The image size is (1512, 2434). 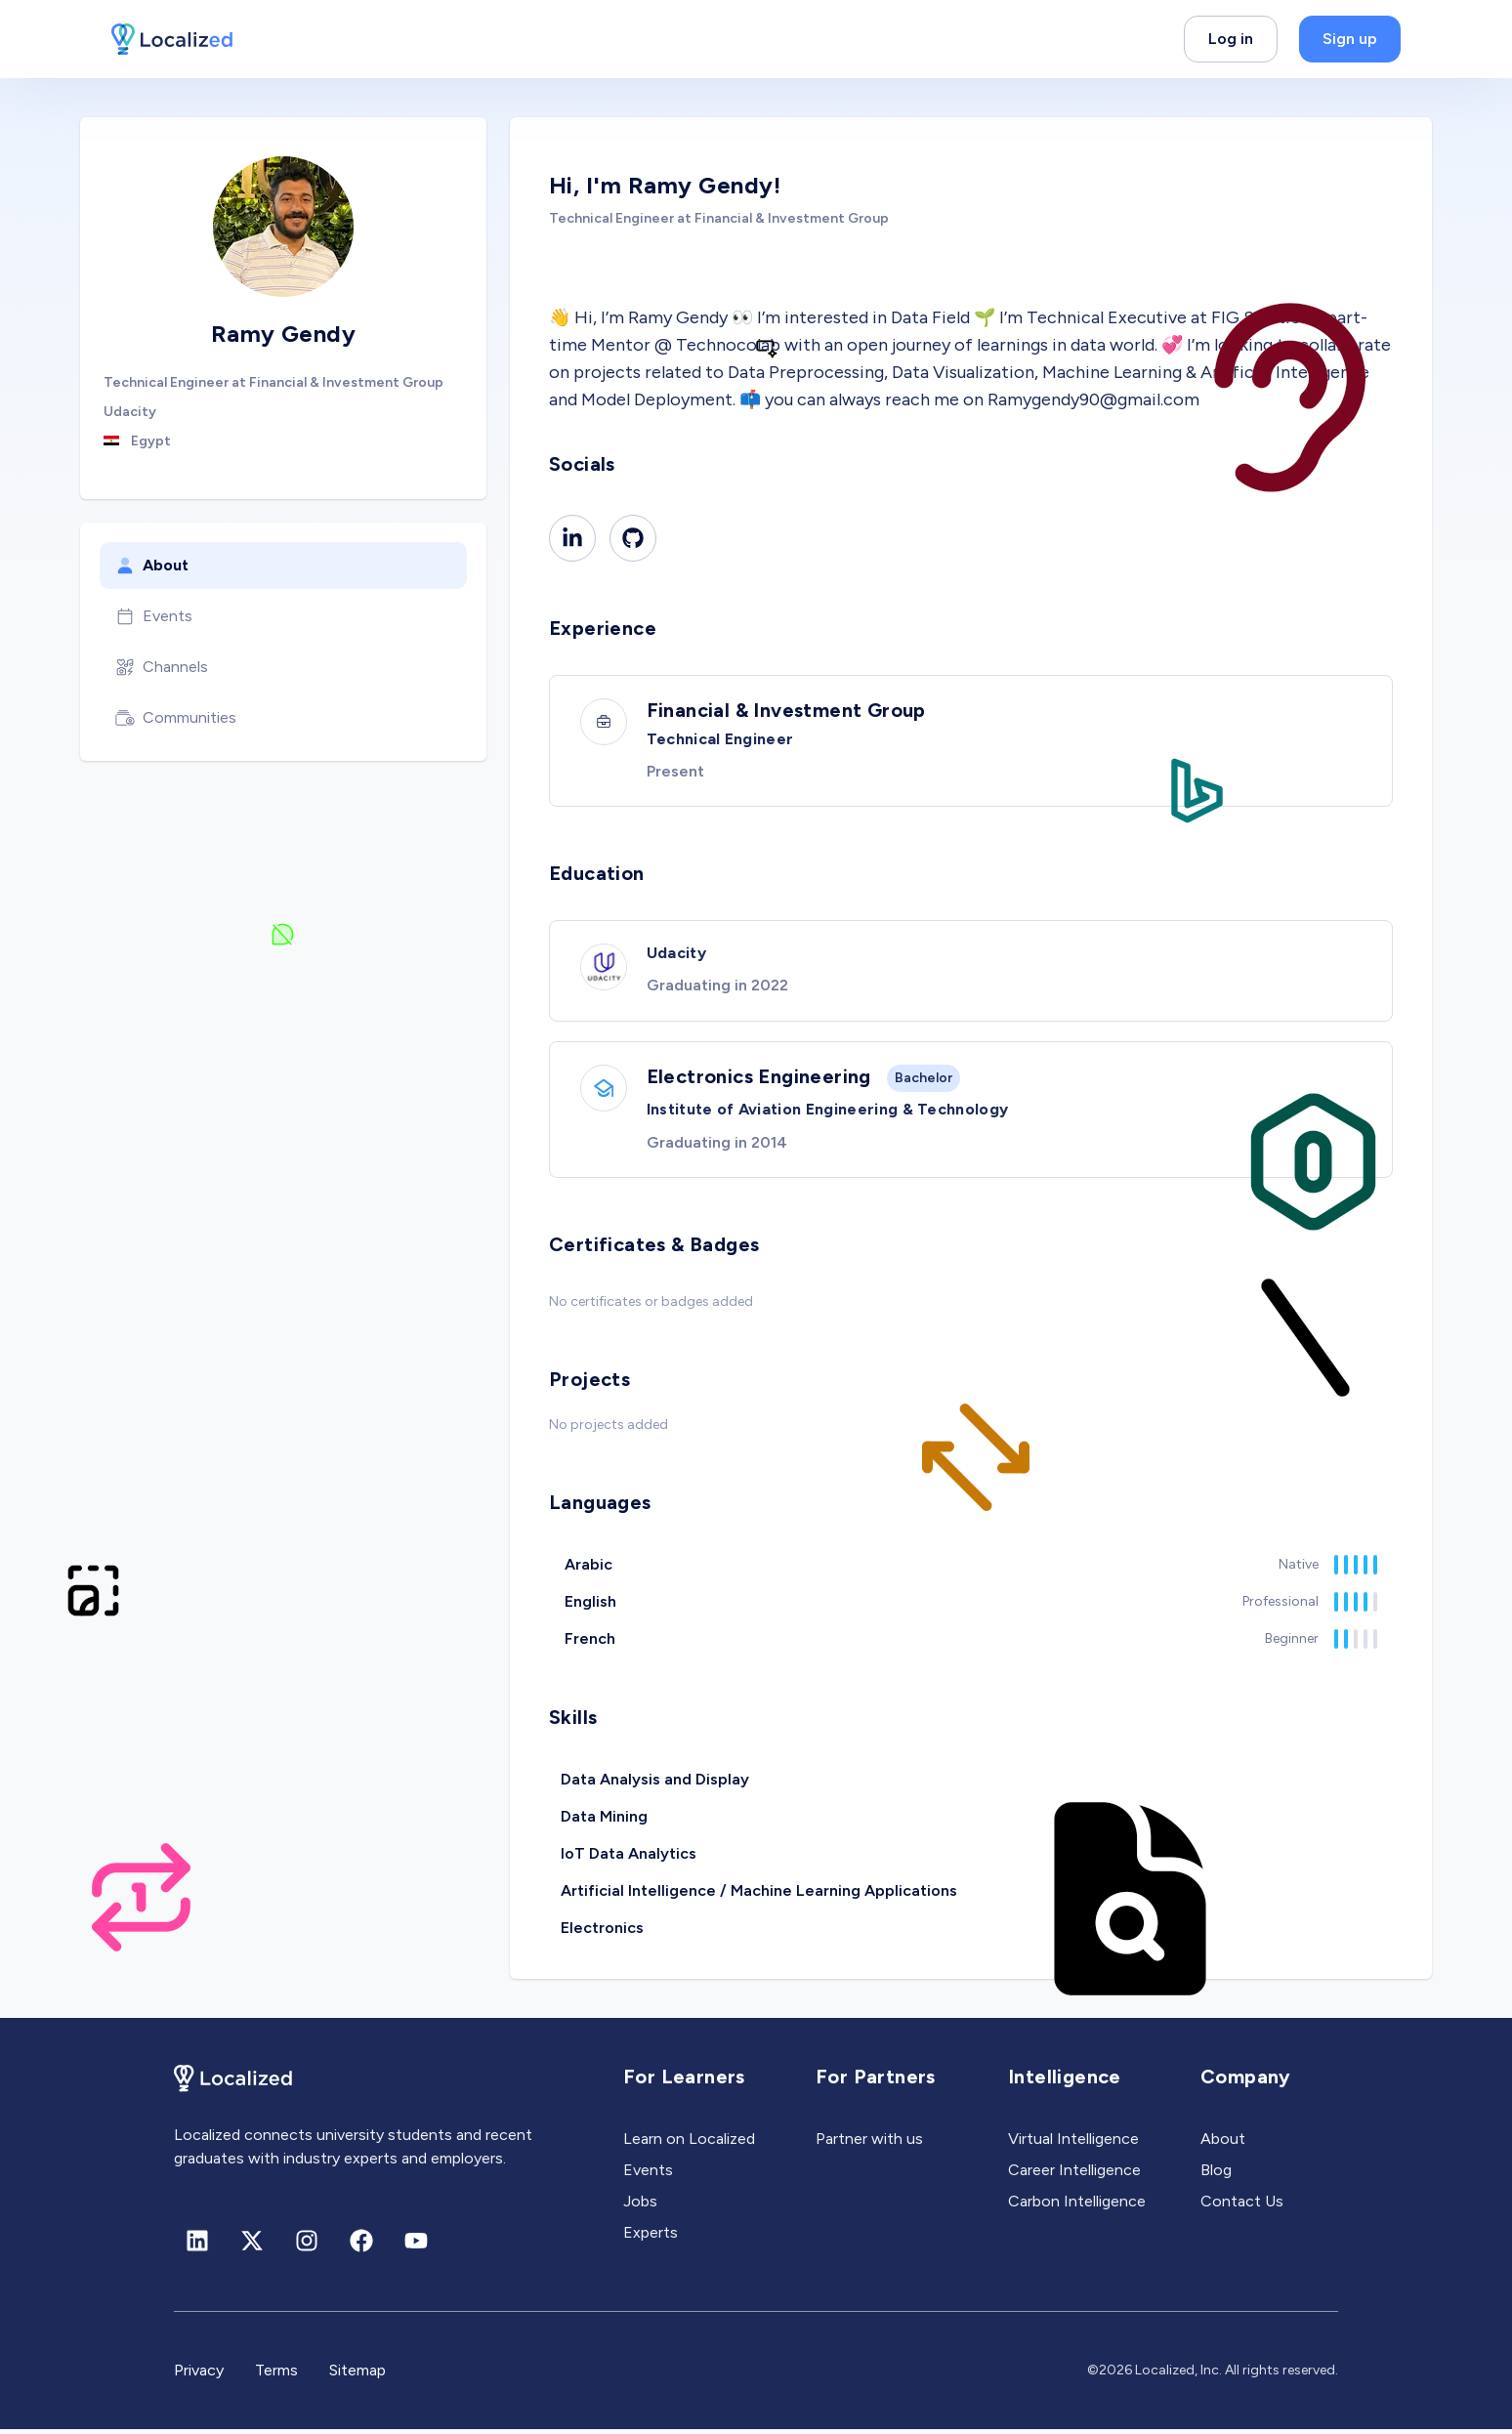 What do you see at coordinates (282, 935) in the screenshot?
I see `mute or disable chat notifications` at bounding box center [282, 935].